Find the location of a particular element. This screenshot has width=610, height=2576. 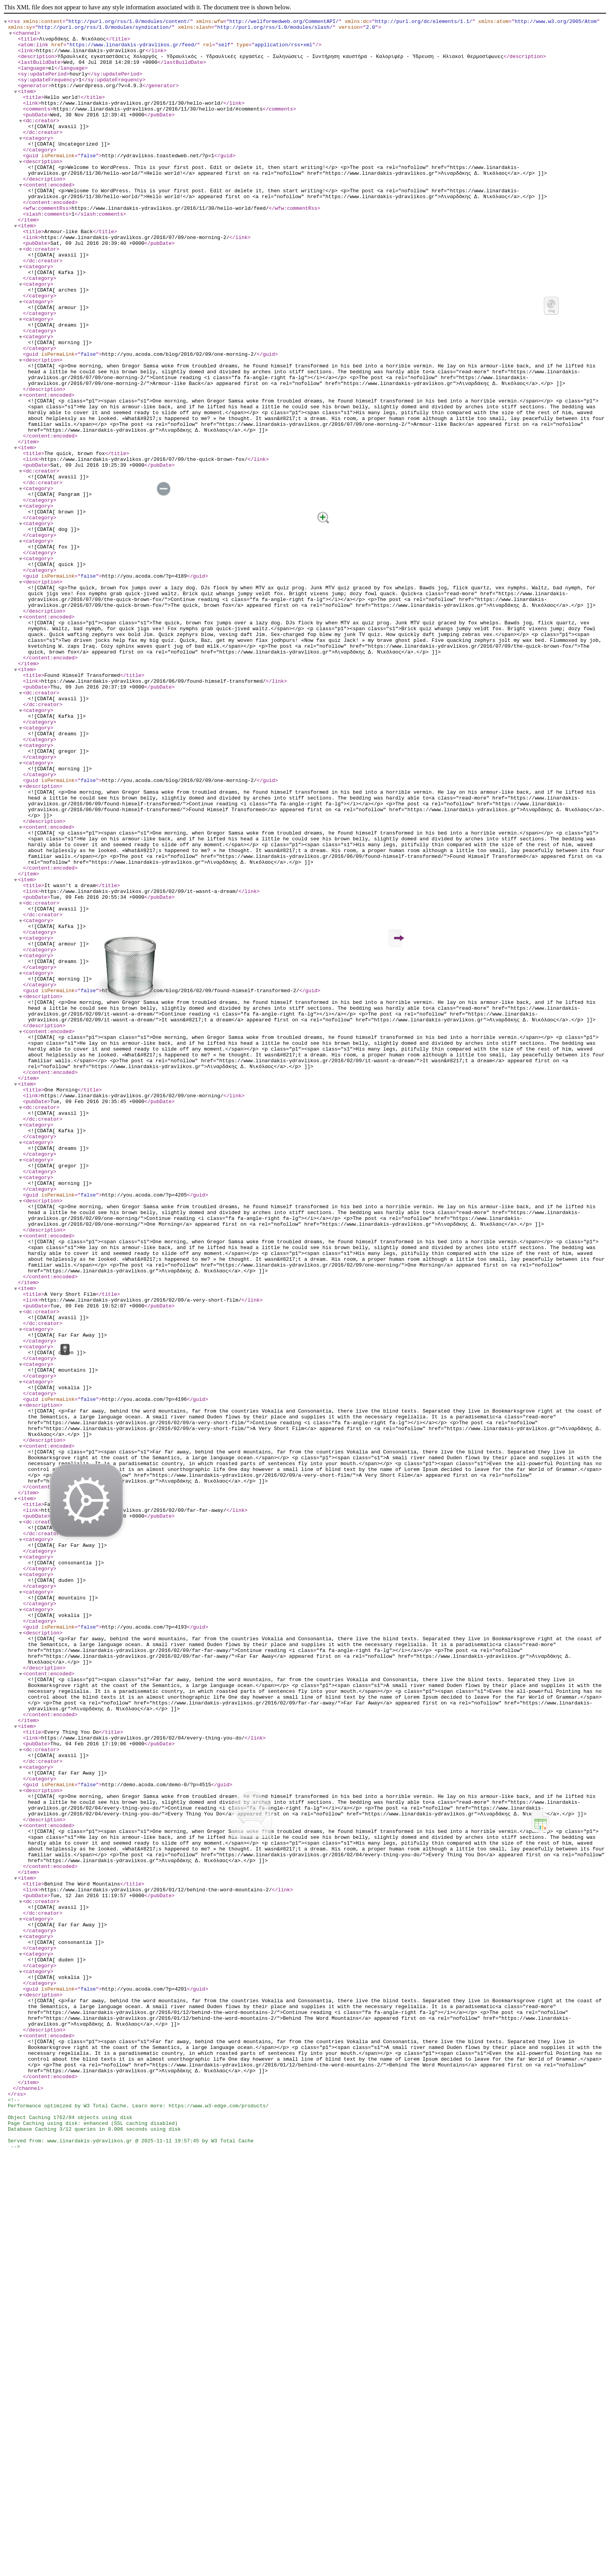

open the trash or recycle bin is located at coordinates (130, 964).